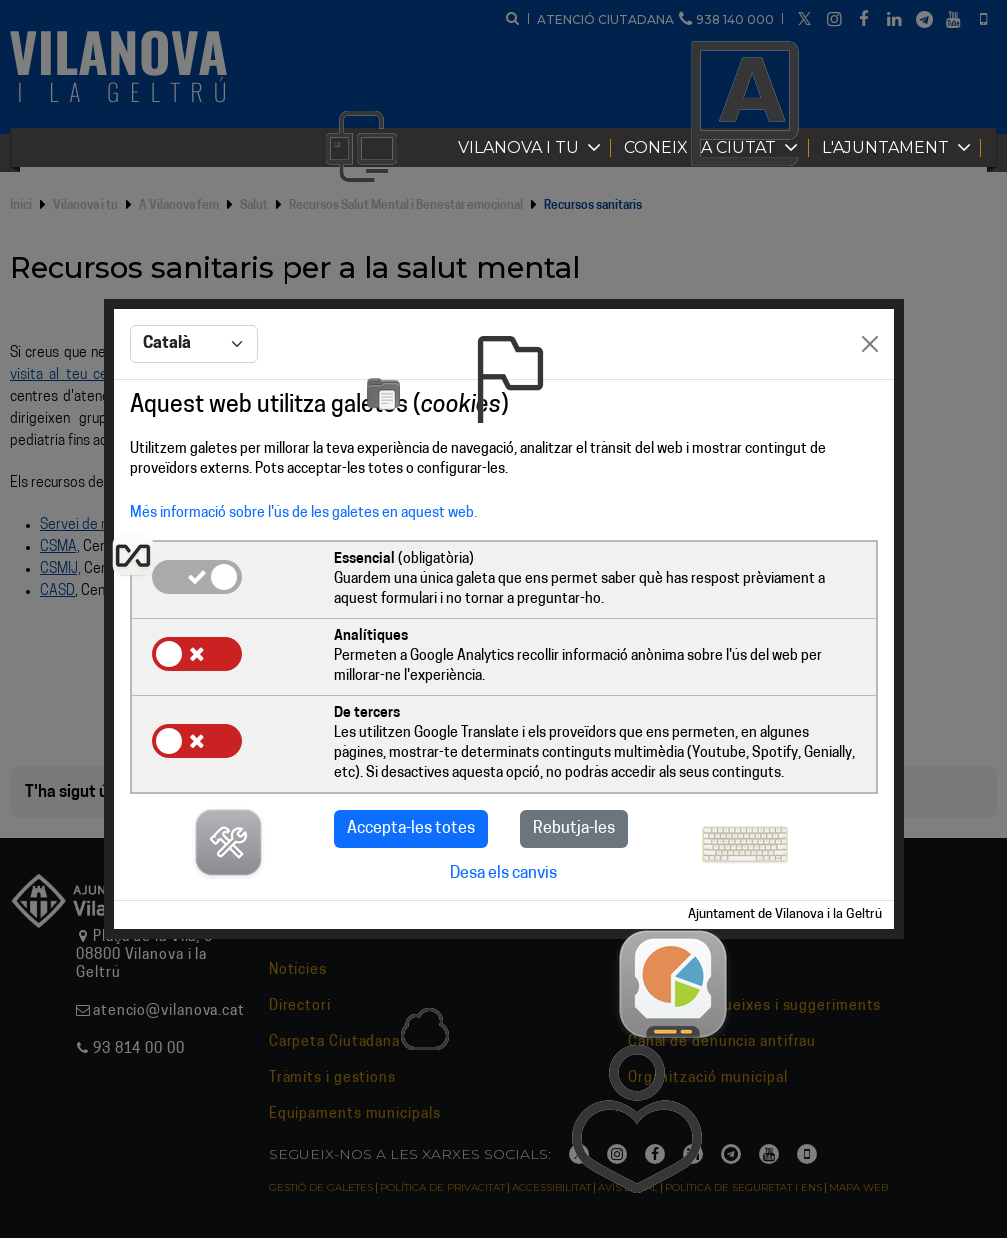 This screenshot has width=1007, height=1238. I want to click on open a file or document, so click(383, 393).